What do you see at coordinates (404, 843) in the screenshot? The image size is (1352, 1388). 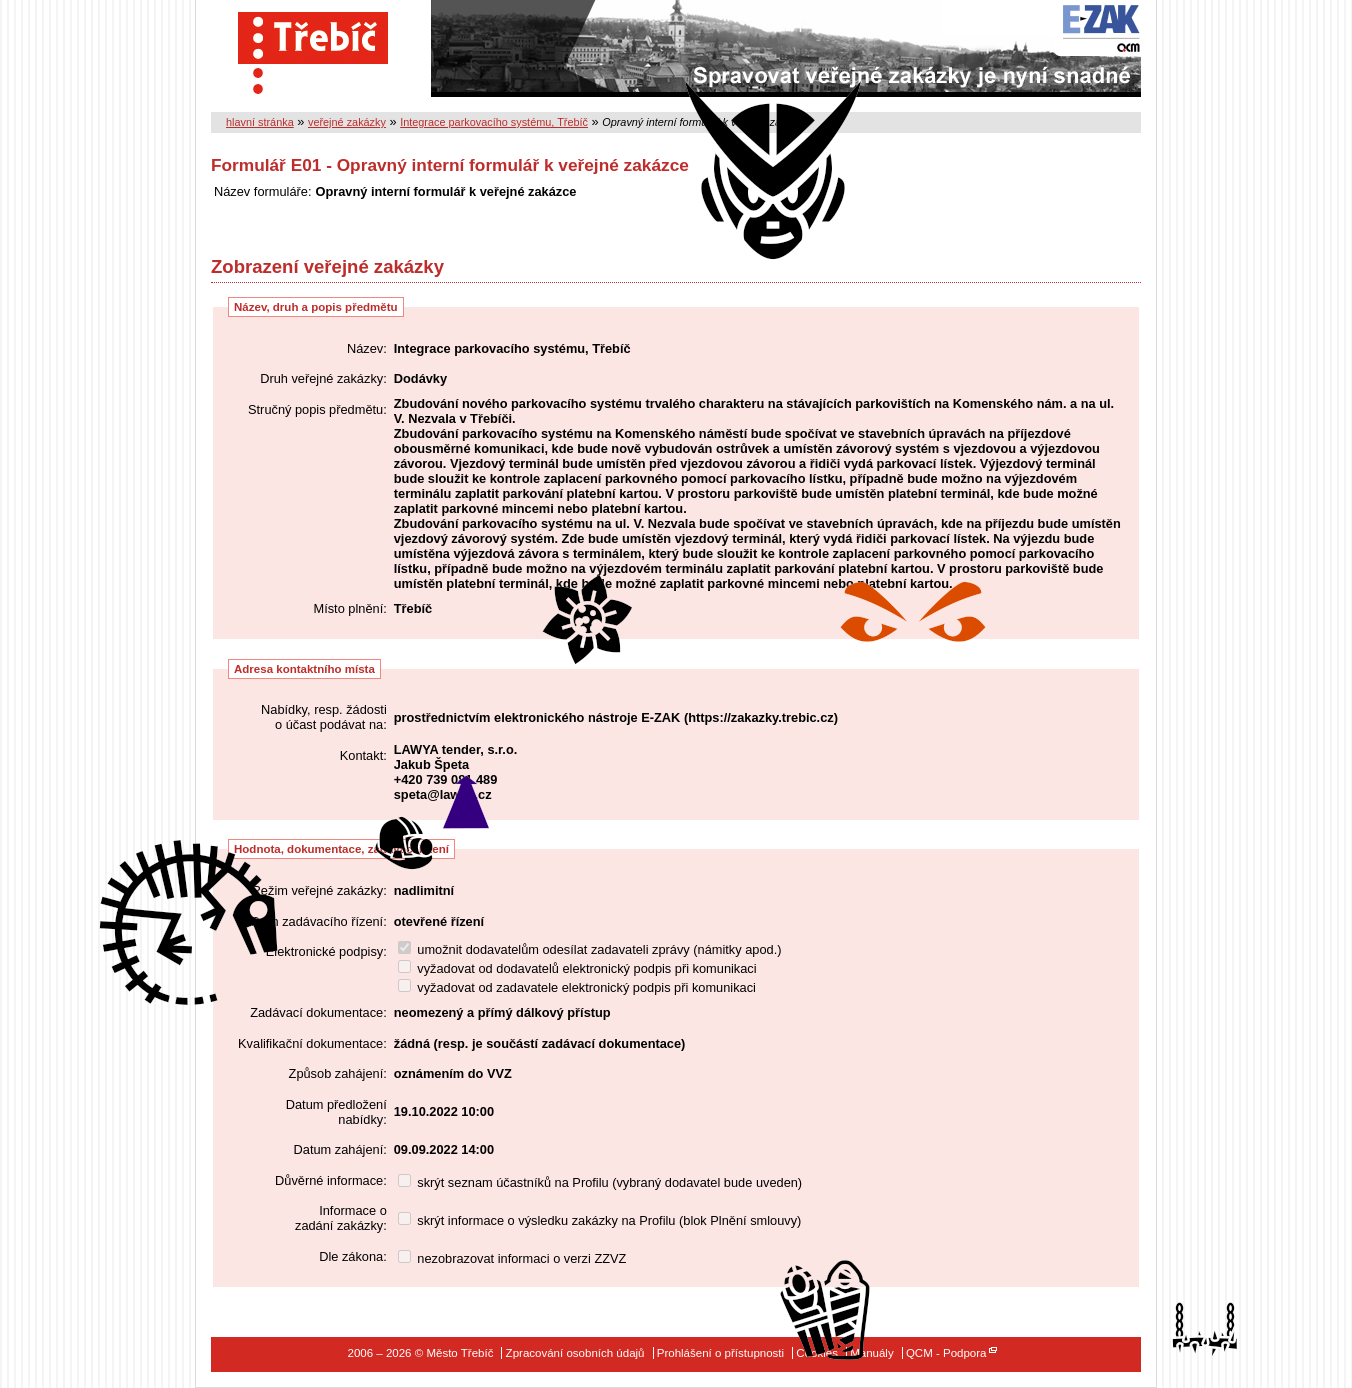 I see `mining or excavation activity in a game` at bounding box center [404, 843].